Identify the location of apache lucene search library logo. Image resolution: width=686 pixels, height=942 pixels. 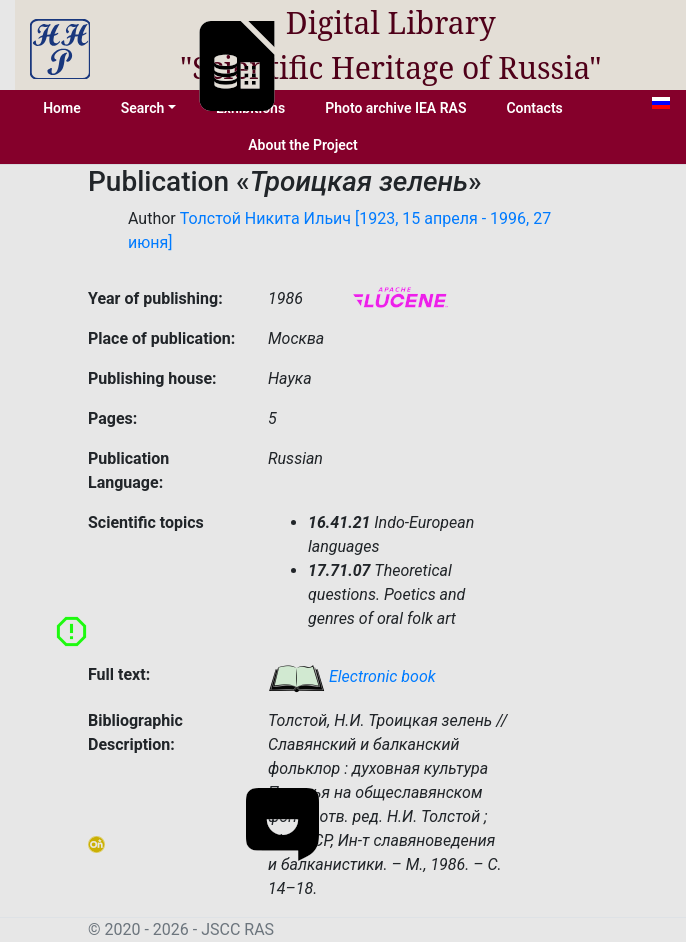
(400, 297).